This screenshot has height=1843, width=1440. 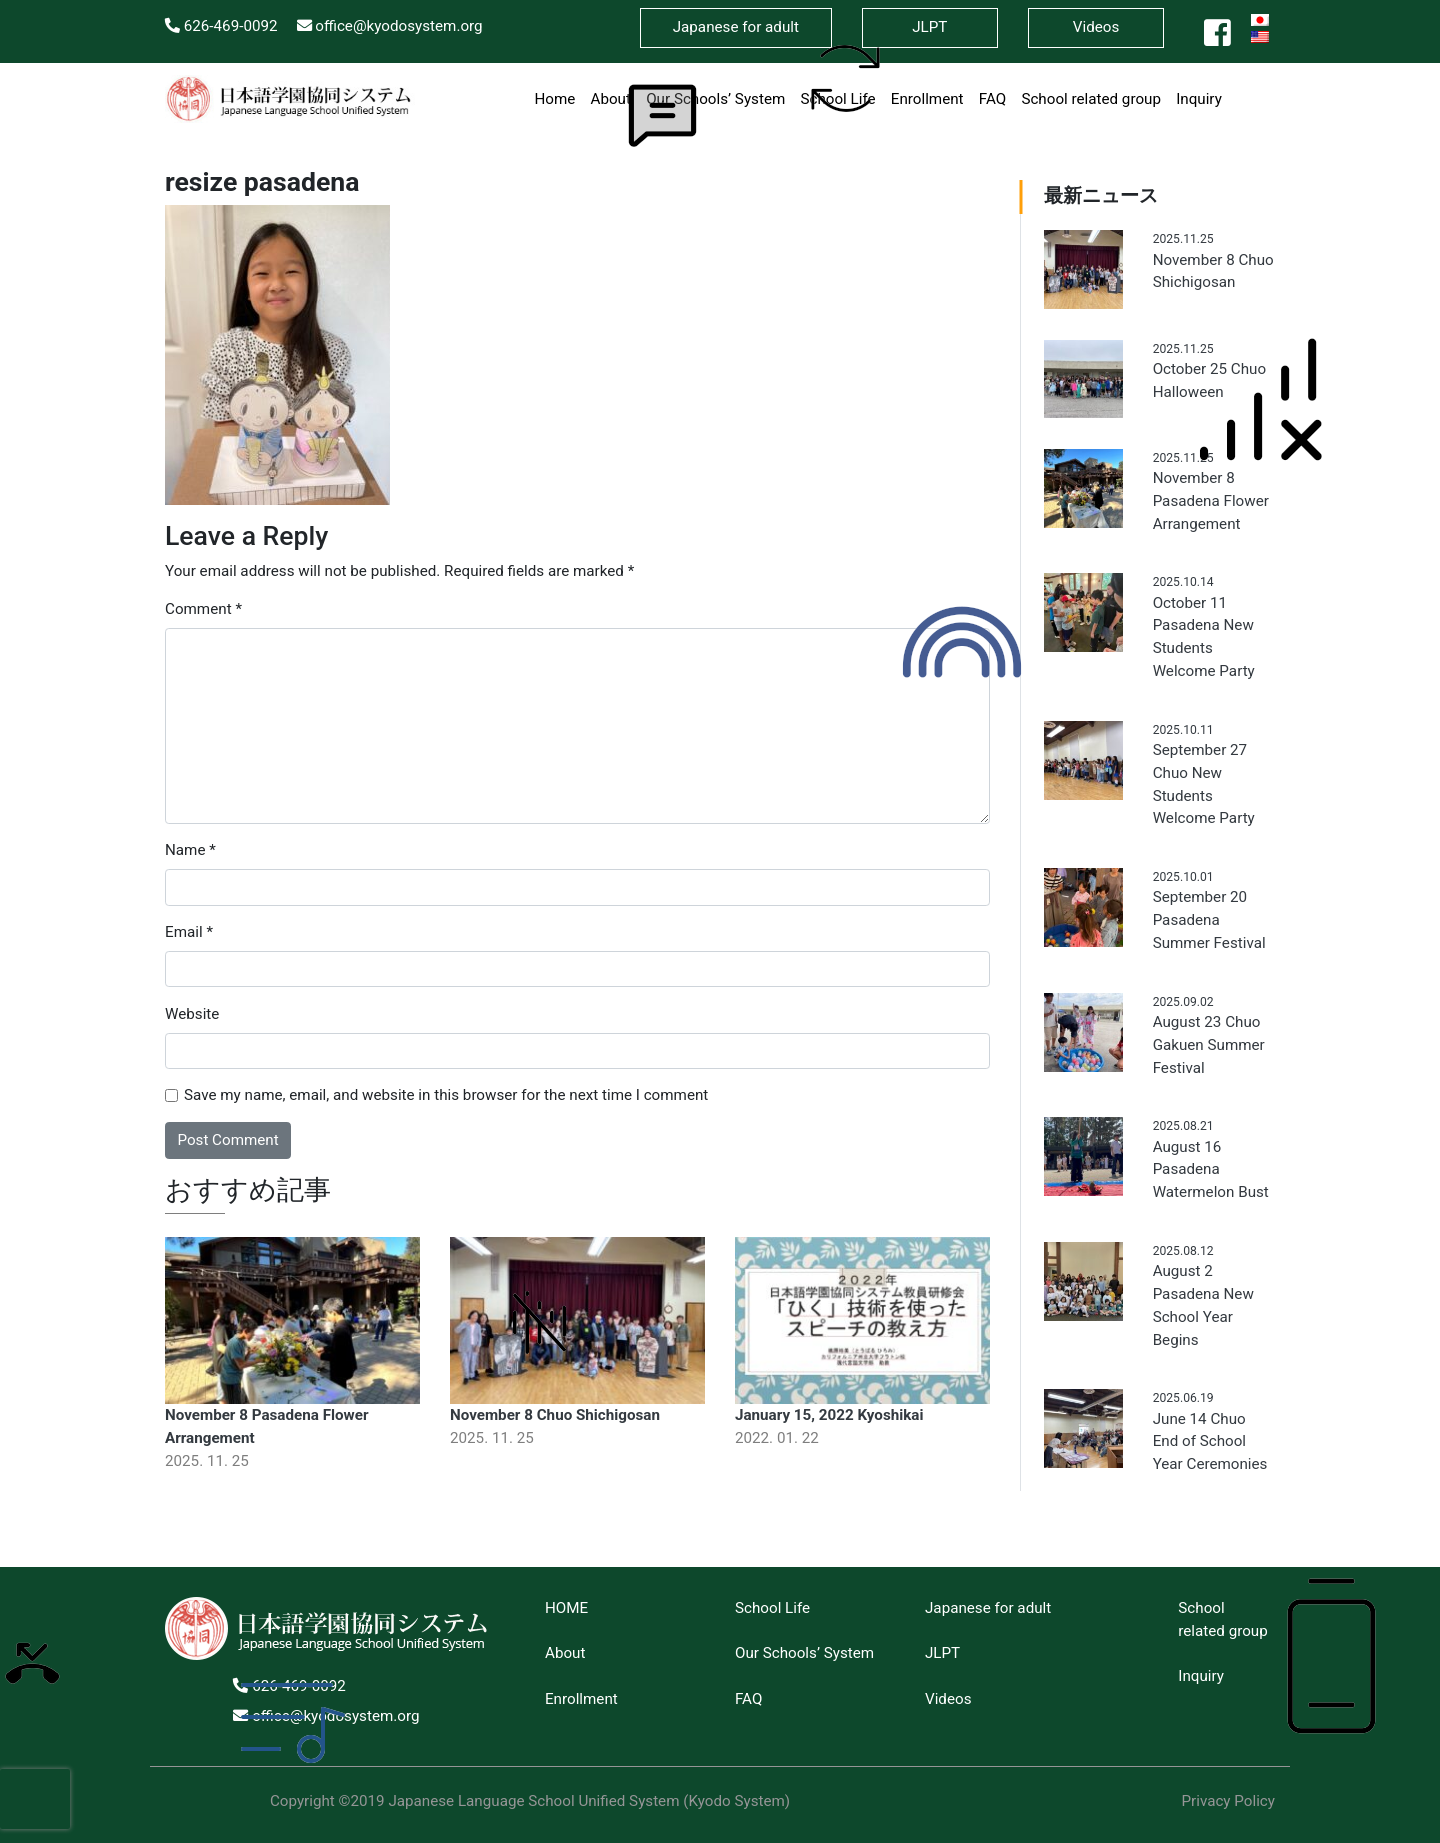 What do you see at coordinates (662, 110) in the screenshot?
I see `open chat or messaging` at bounding box center [662, 110].